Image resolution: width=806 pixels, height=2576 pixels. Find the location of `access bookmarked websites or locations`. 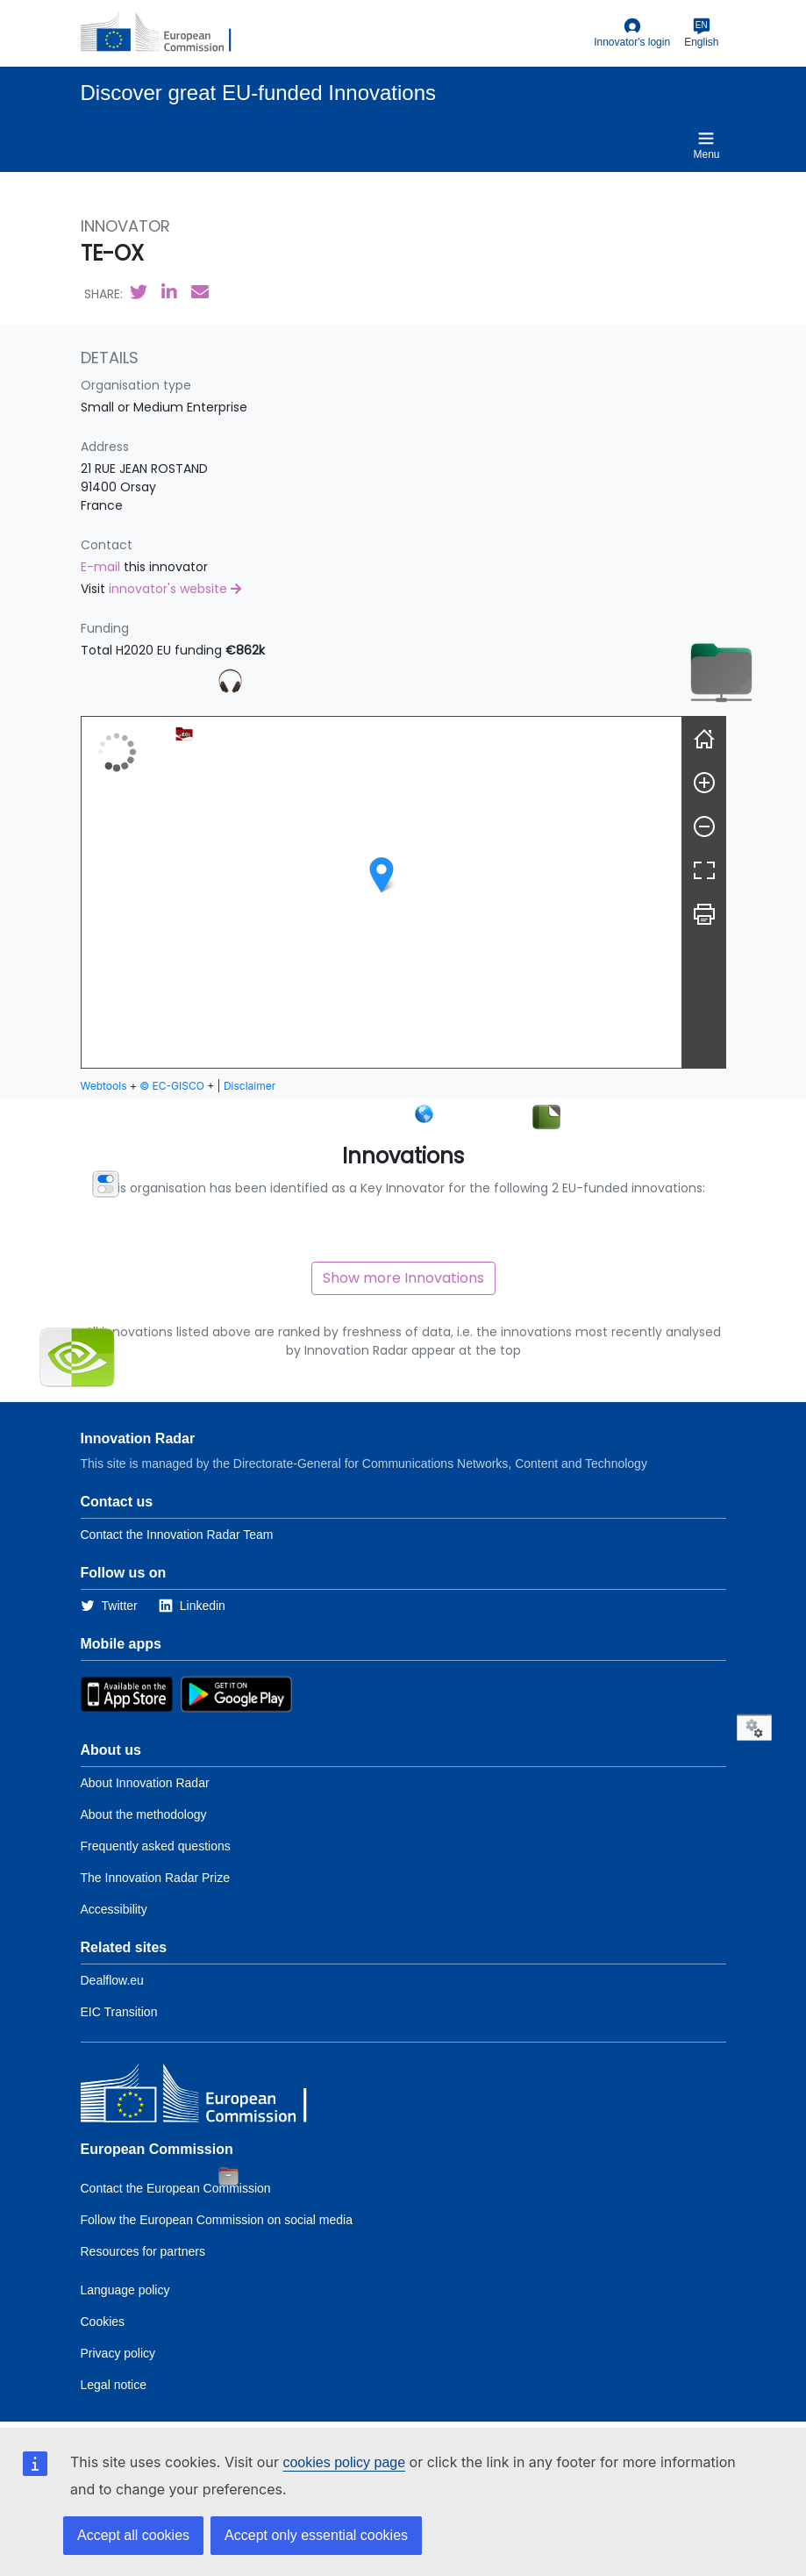

access bookmarked websites or locations is located at coordinates (424, 1113).